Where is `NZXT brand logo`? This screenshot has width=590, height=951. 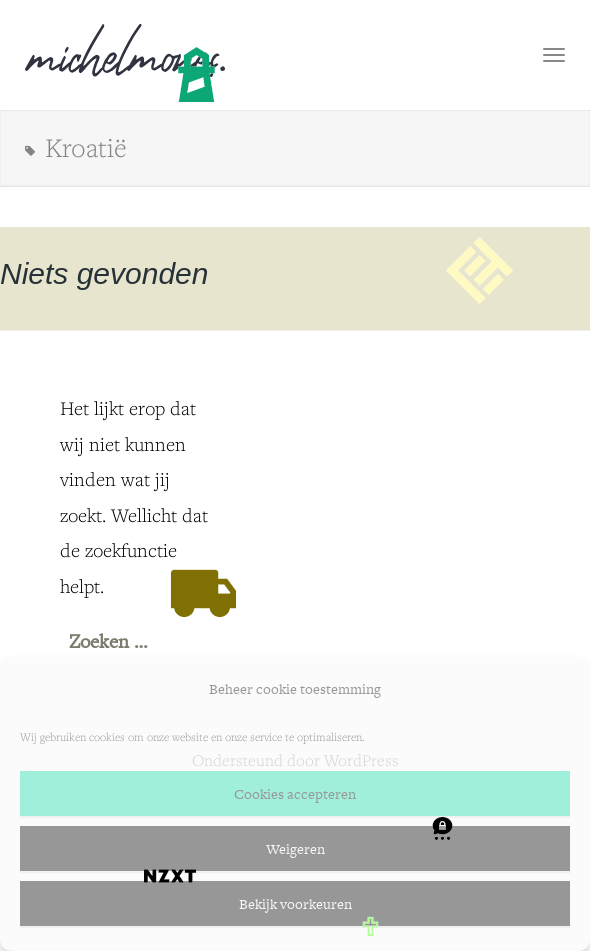 NZXT brand logo is located at coordinates (170, 876).